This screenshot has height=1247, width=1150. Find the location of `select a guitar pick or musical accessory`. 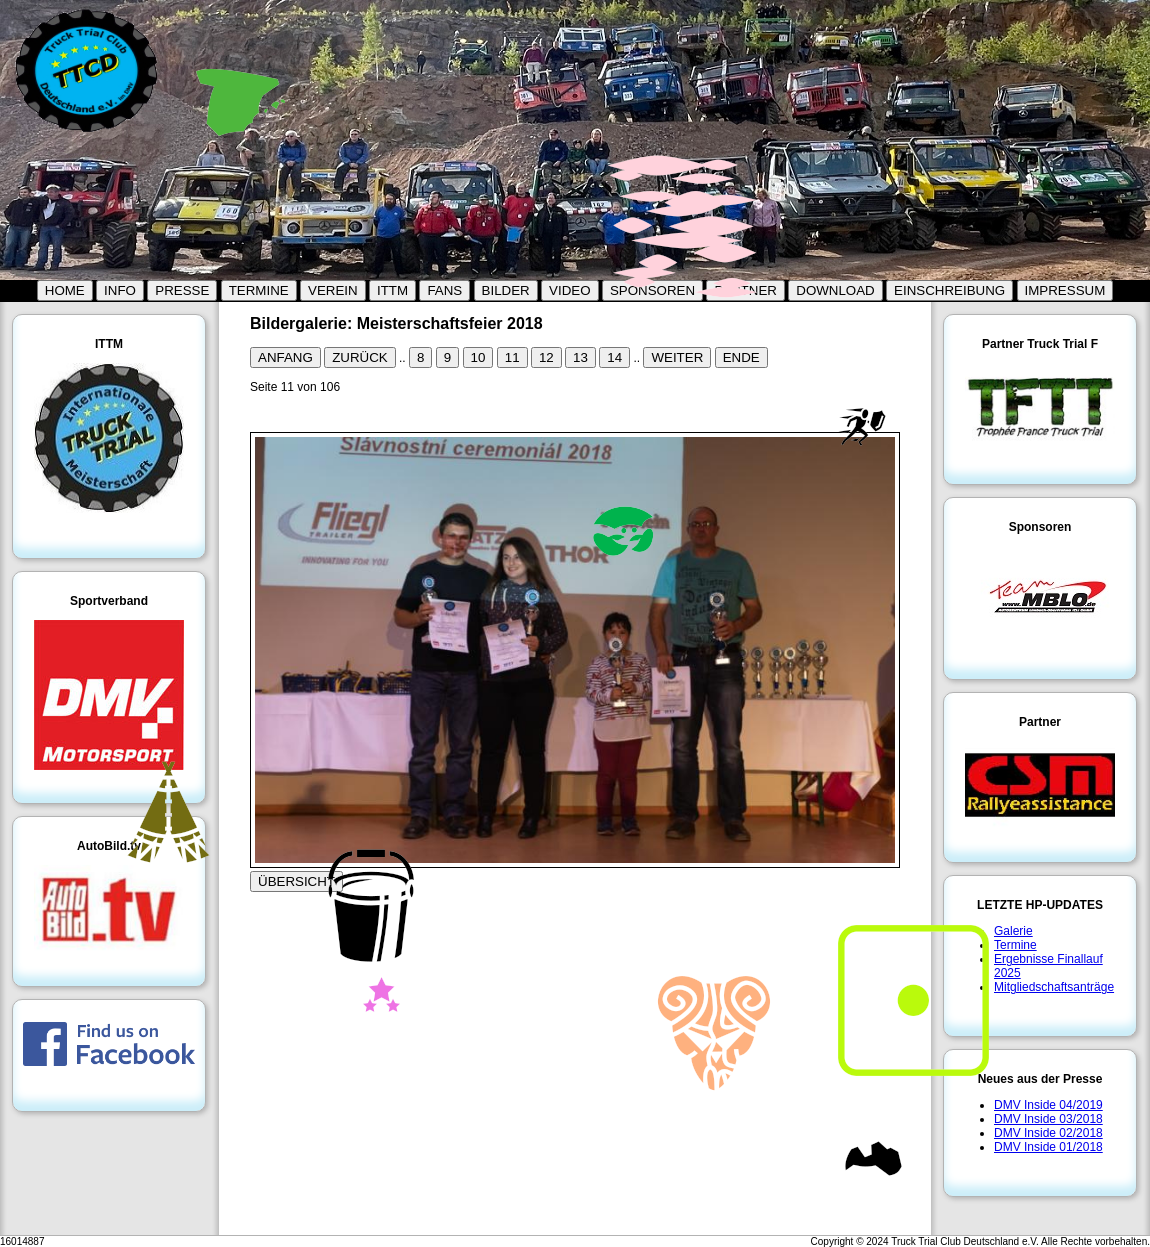

select a guitar pick or musical accessory is located at coordinates (714, 1033).